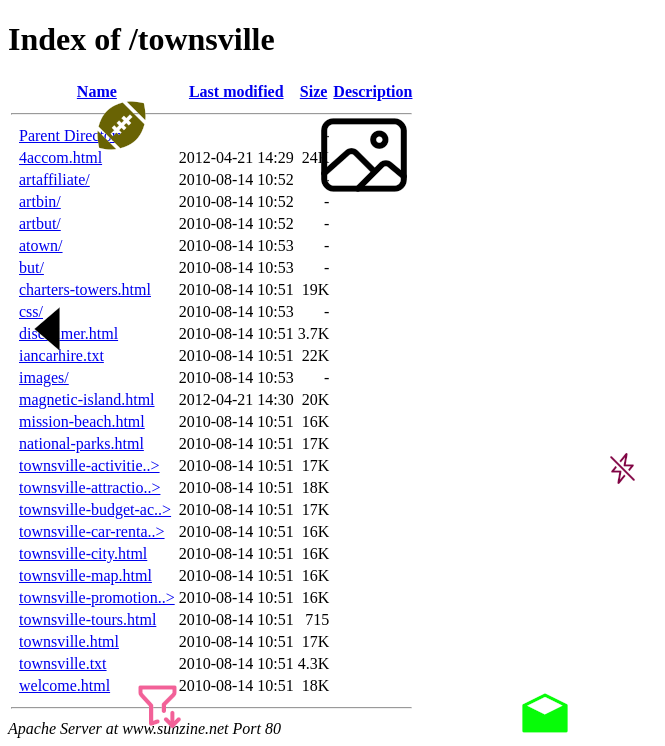 The image size is (665, 746). I want to click on view an opened email message, so click(545, 713).